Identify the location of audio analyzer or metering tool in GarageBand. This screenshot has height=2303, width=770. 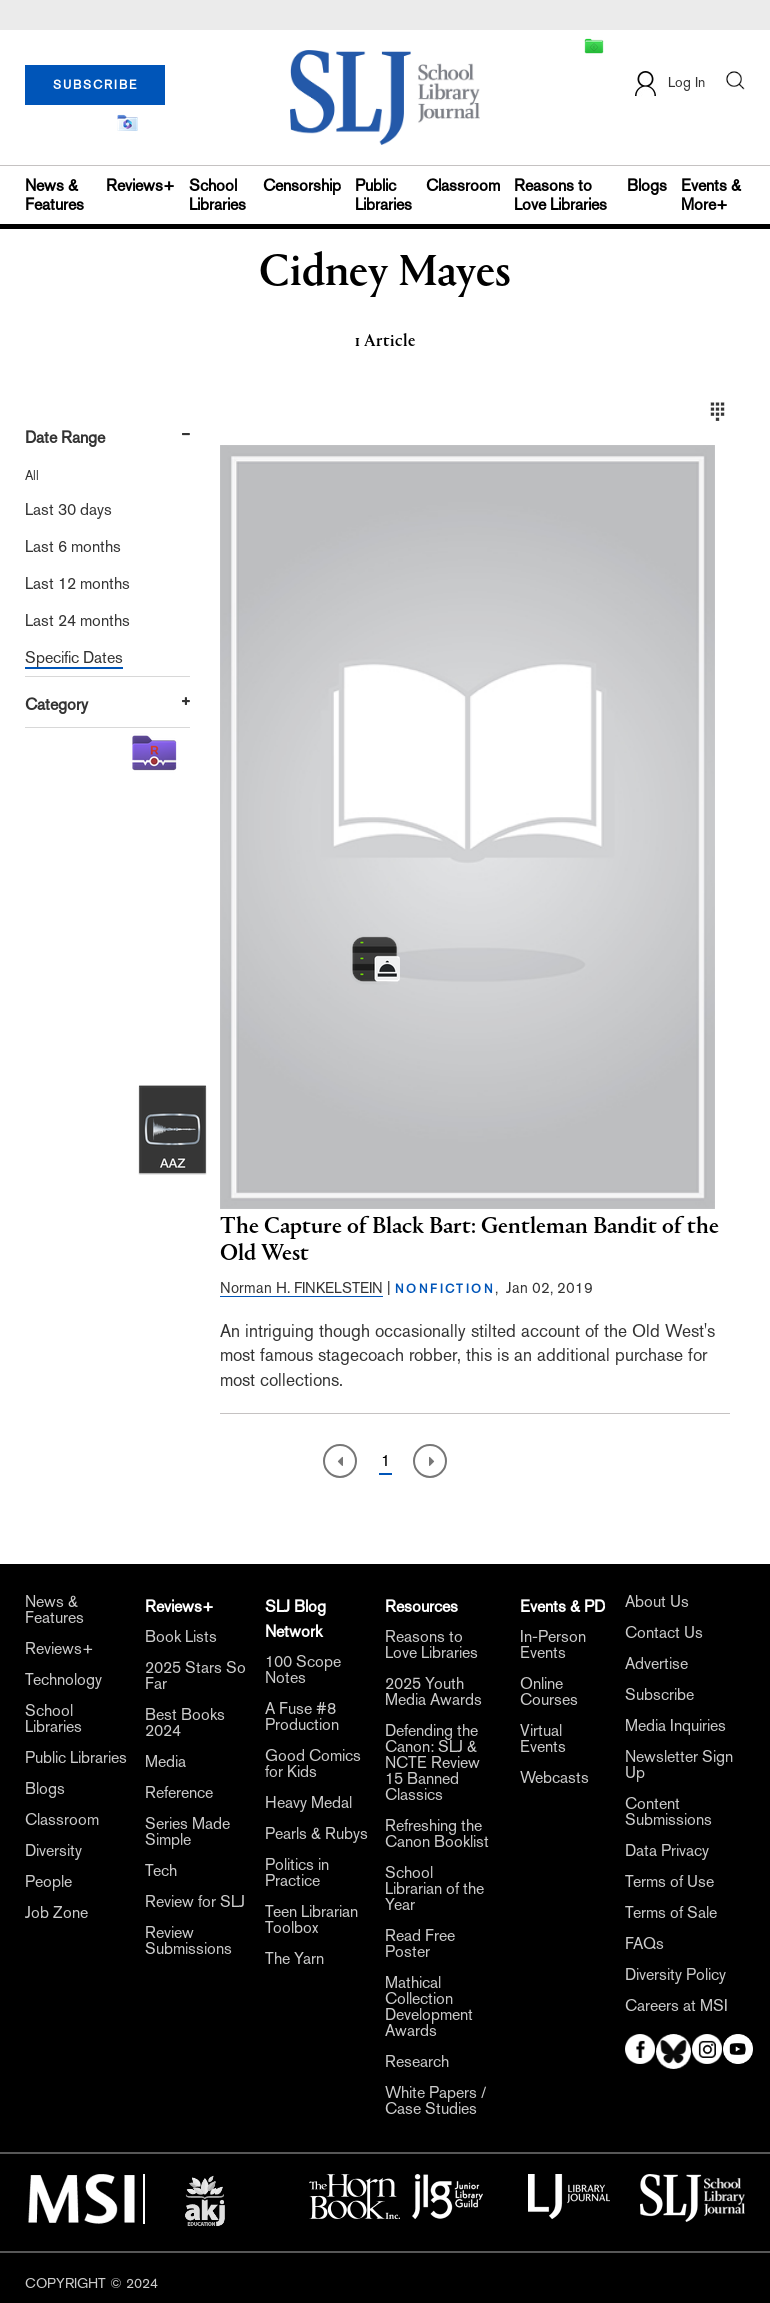
(172, 1131).